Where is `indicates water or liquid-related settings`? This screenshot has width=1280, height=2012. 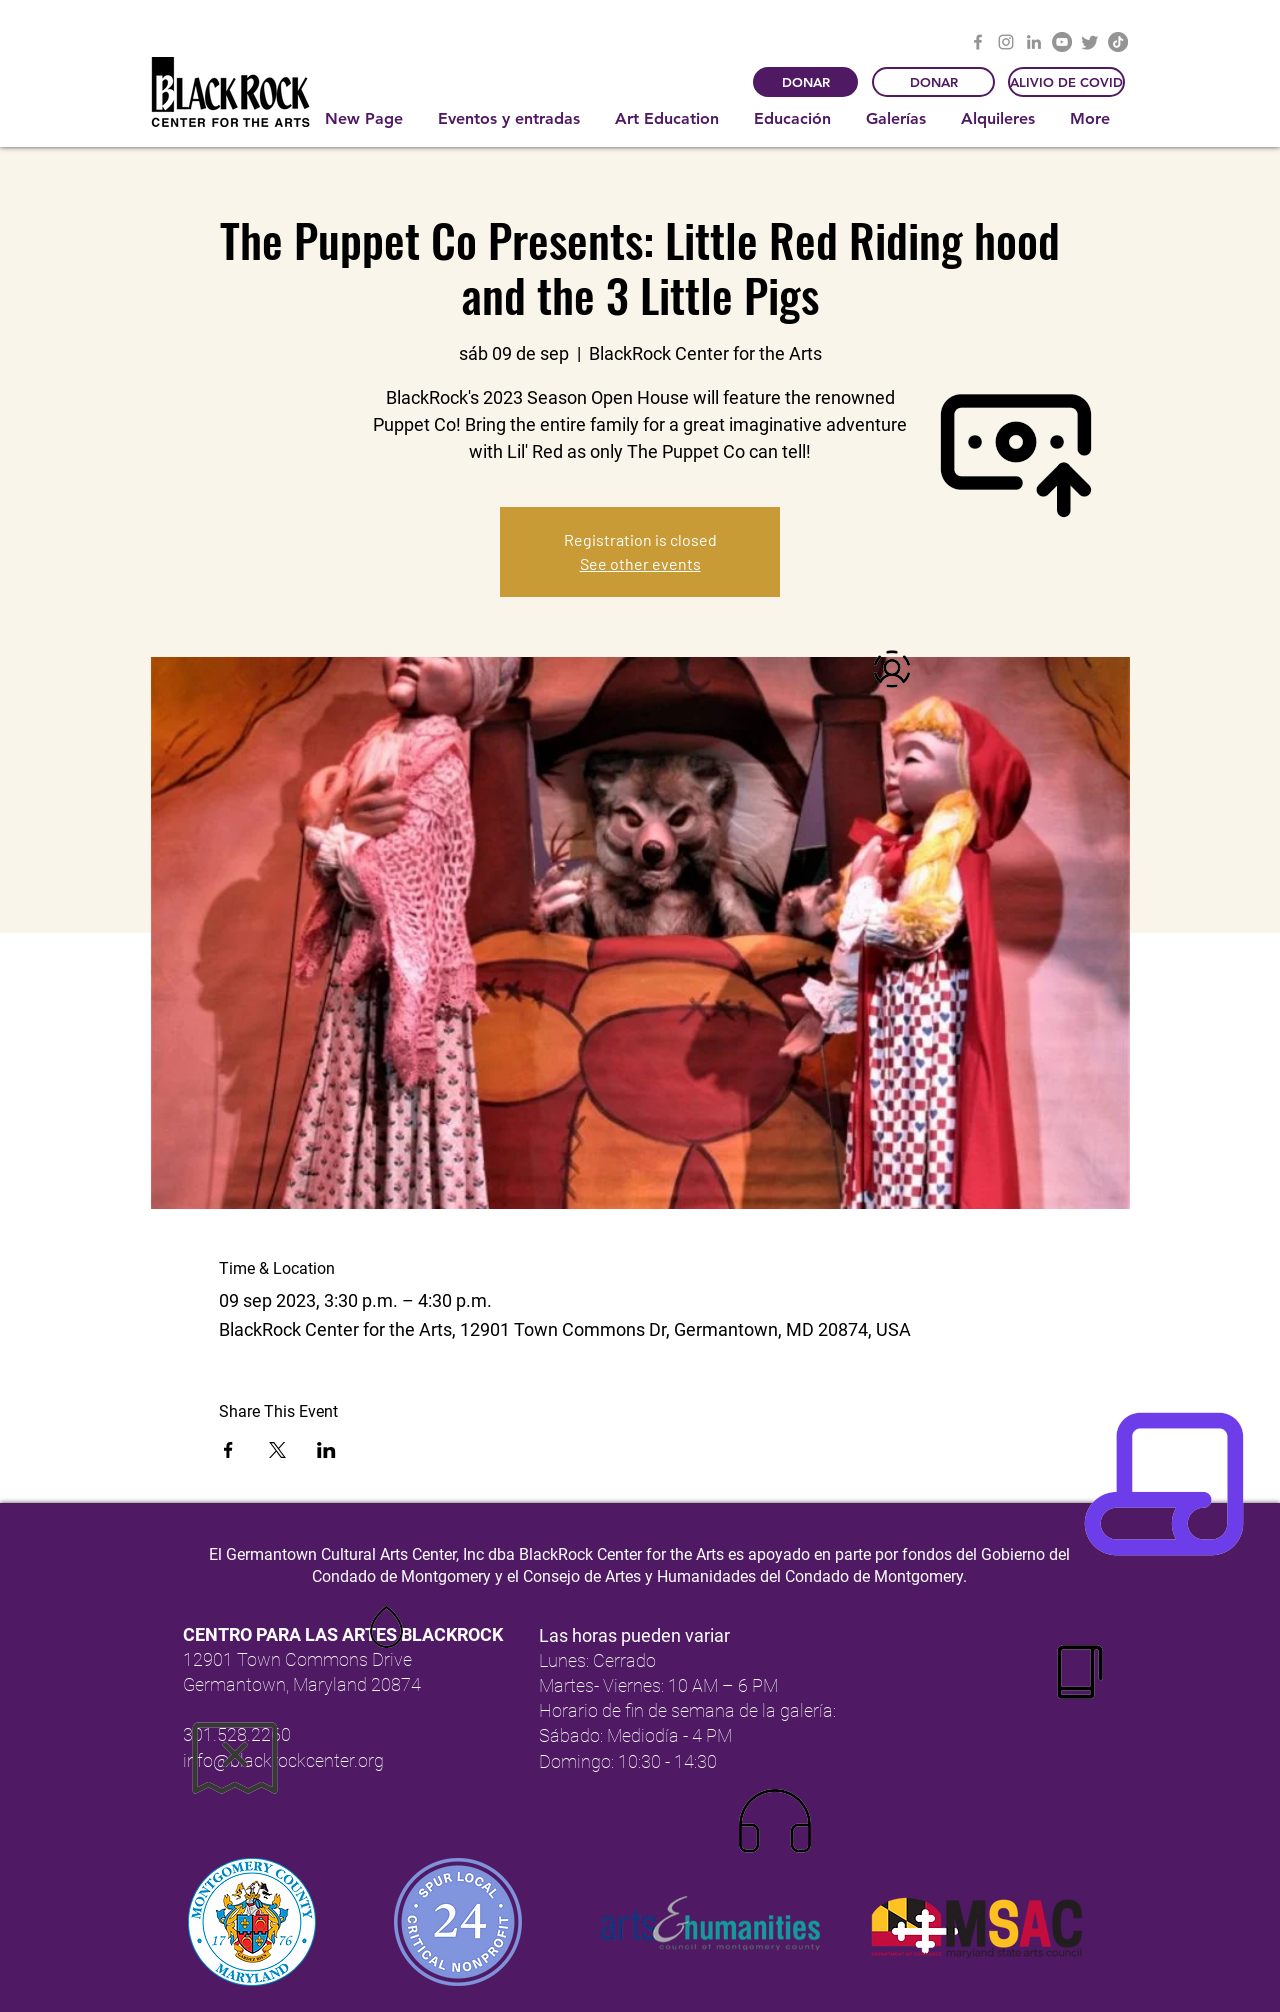 indicates water or liquid-related settings is located at coordinates (386, 1628).